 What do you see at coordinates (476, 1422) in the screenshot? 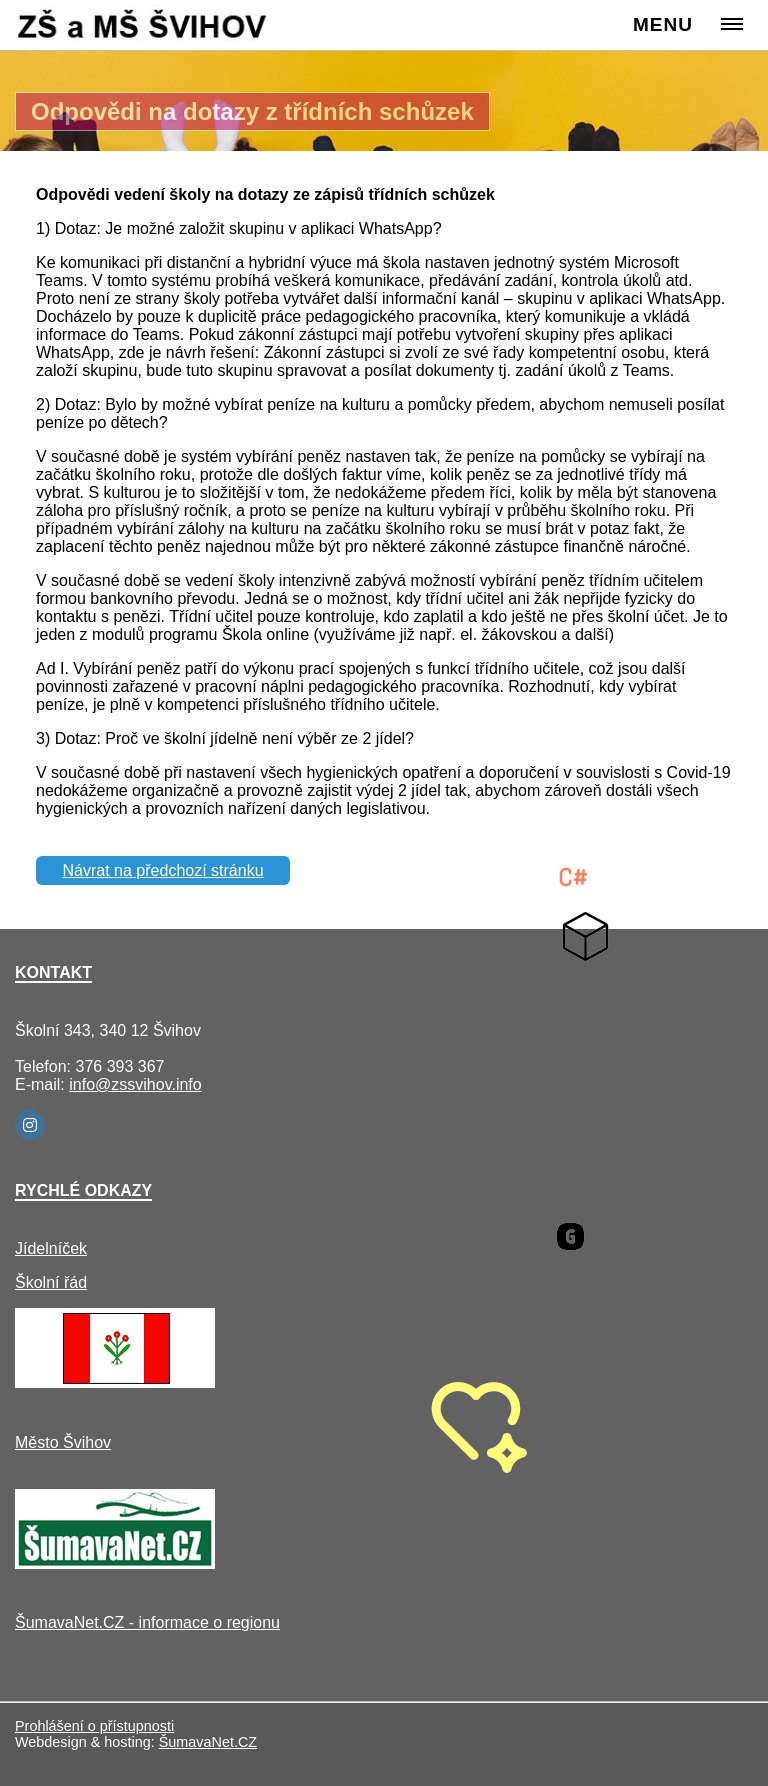
I see `add to favorites with AI-powered recommendations` at bounding box center [476, 1422].